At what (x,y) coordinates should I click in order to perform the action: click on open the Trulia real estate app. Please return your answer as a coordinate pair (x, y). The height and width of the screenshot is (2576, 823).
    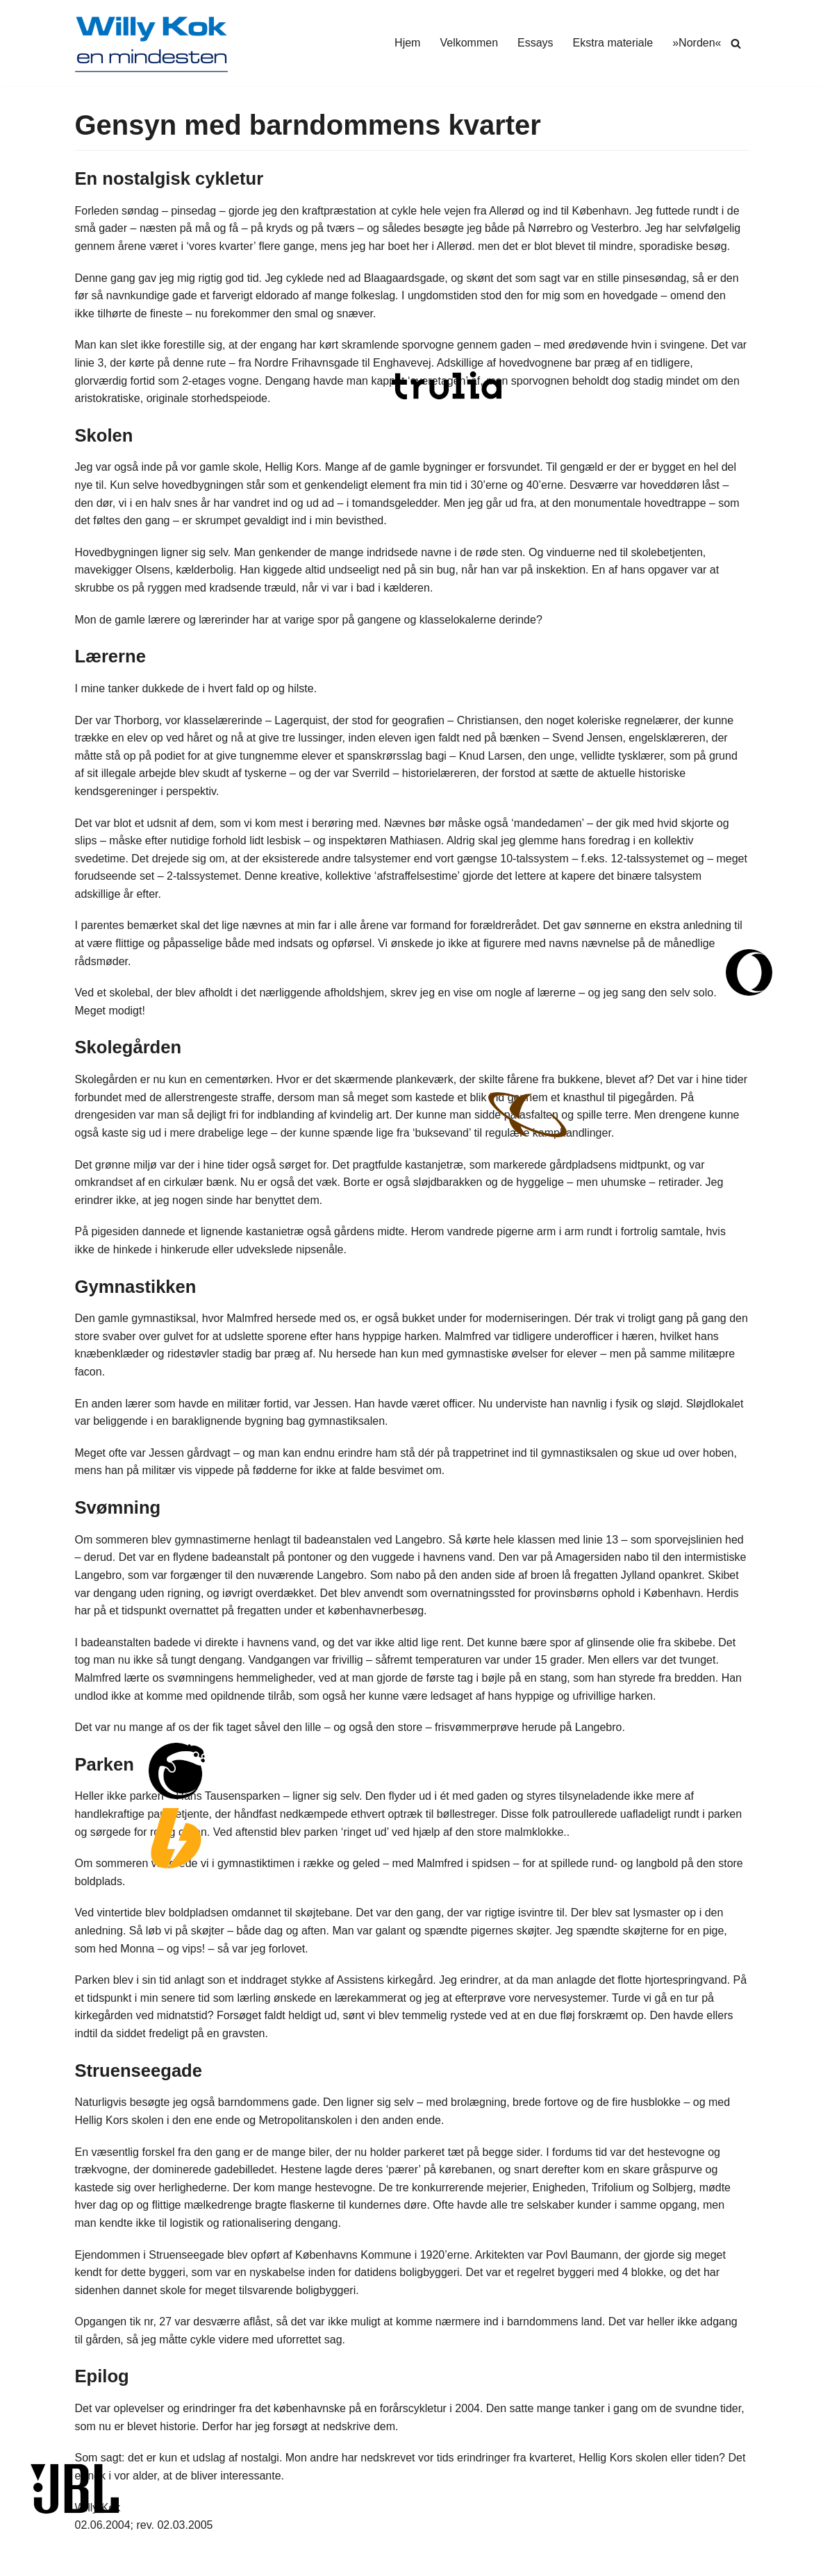
    Looking at the image, I should click on (447, 385).